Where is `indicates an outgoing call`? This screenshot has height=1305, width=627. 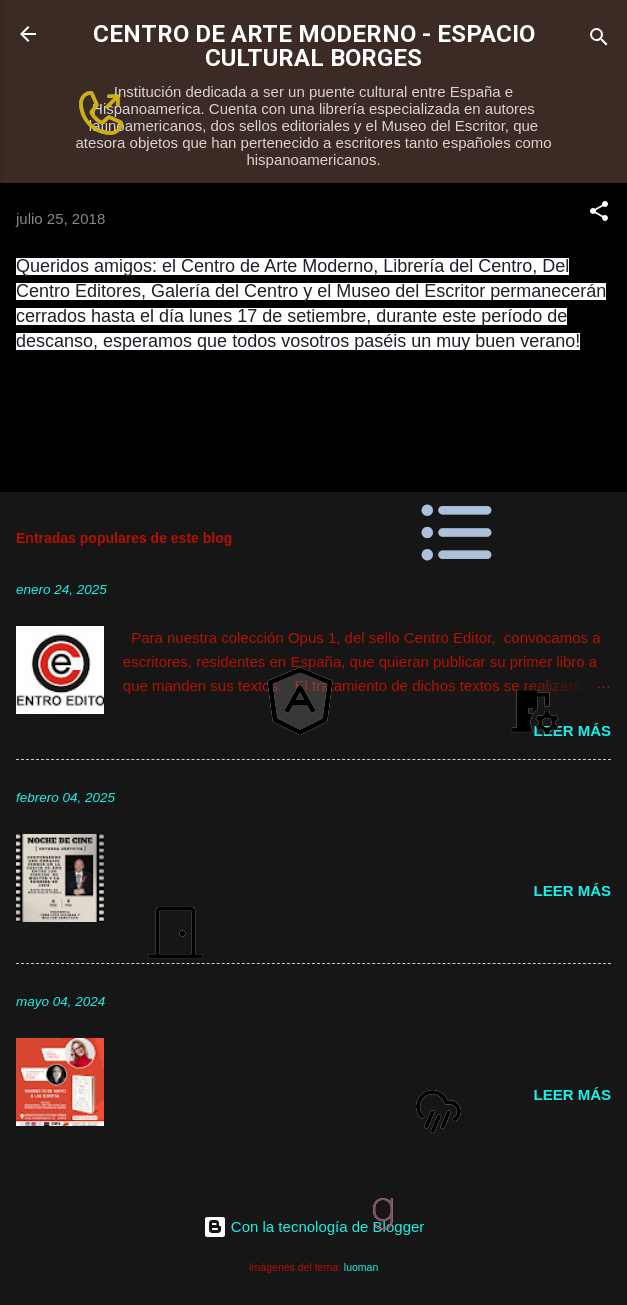
indicates an outgoing call is located at coordinates (102, 112).